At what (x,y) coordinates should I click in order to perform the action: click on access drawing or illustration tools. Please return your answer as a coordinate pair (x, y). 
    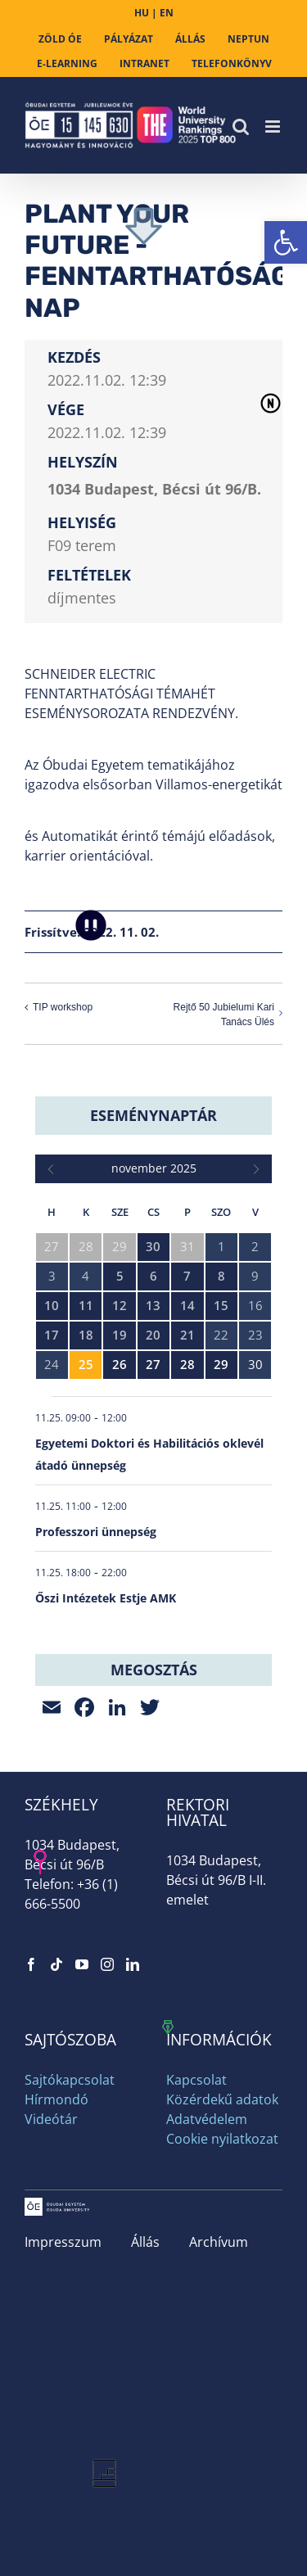
    Looking at the image, I should click on (168, 2027).